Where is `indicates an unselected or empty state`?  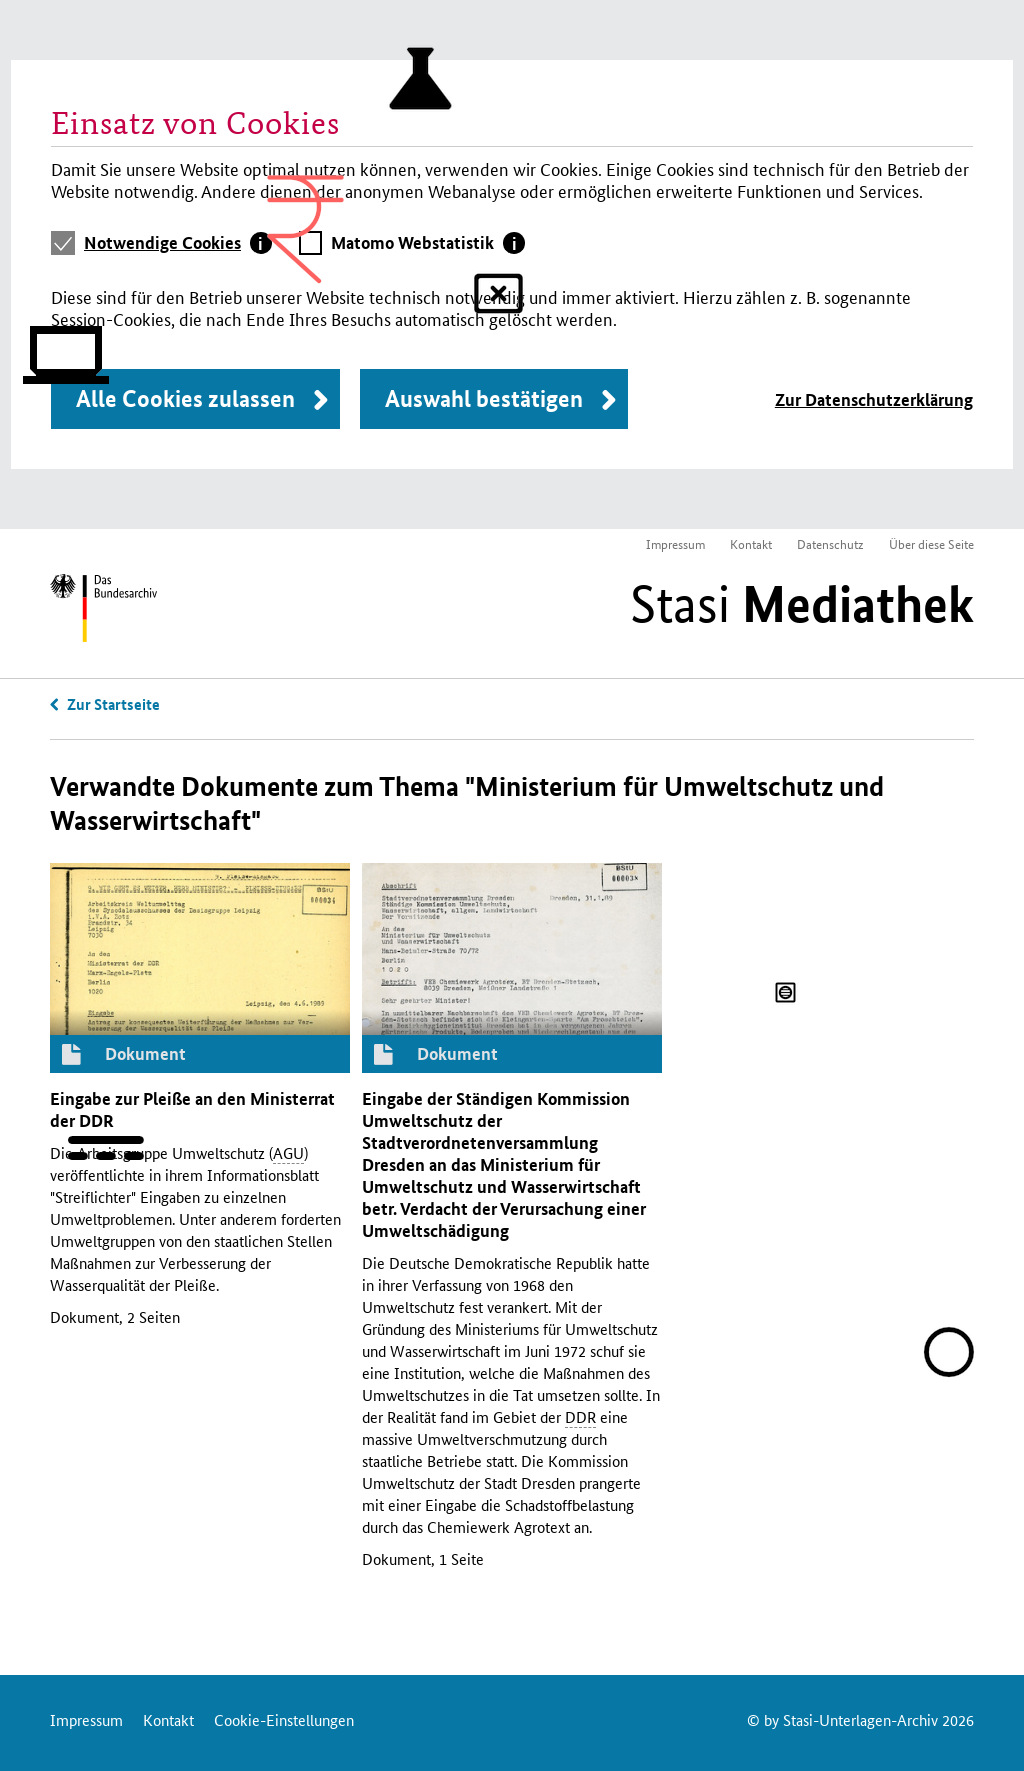
indicates an unselected or empty state is located at coordinates (949, 1352).